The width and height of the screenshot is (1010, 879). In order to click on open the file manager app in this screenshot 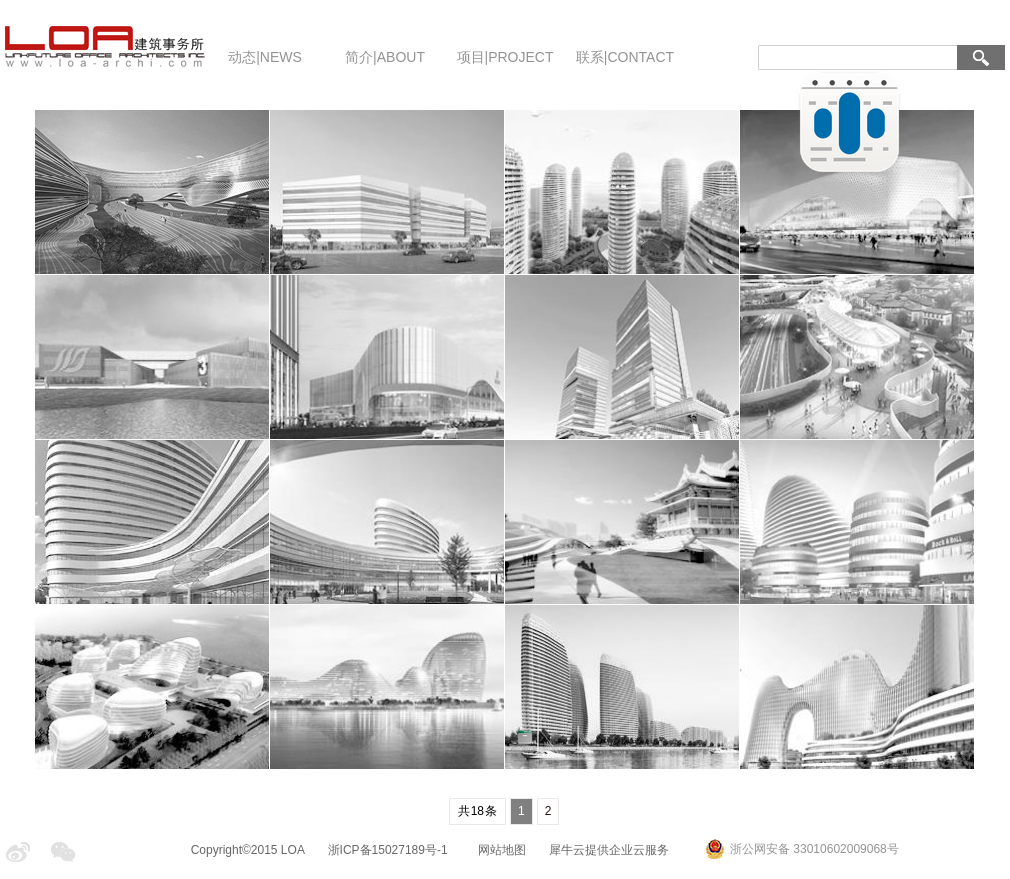, I will do `click(525, 737)`.